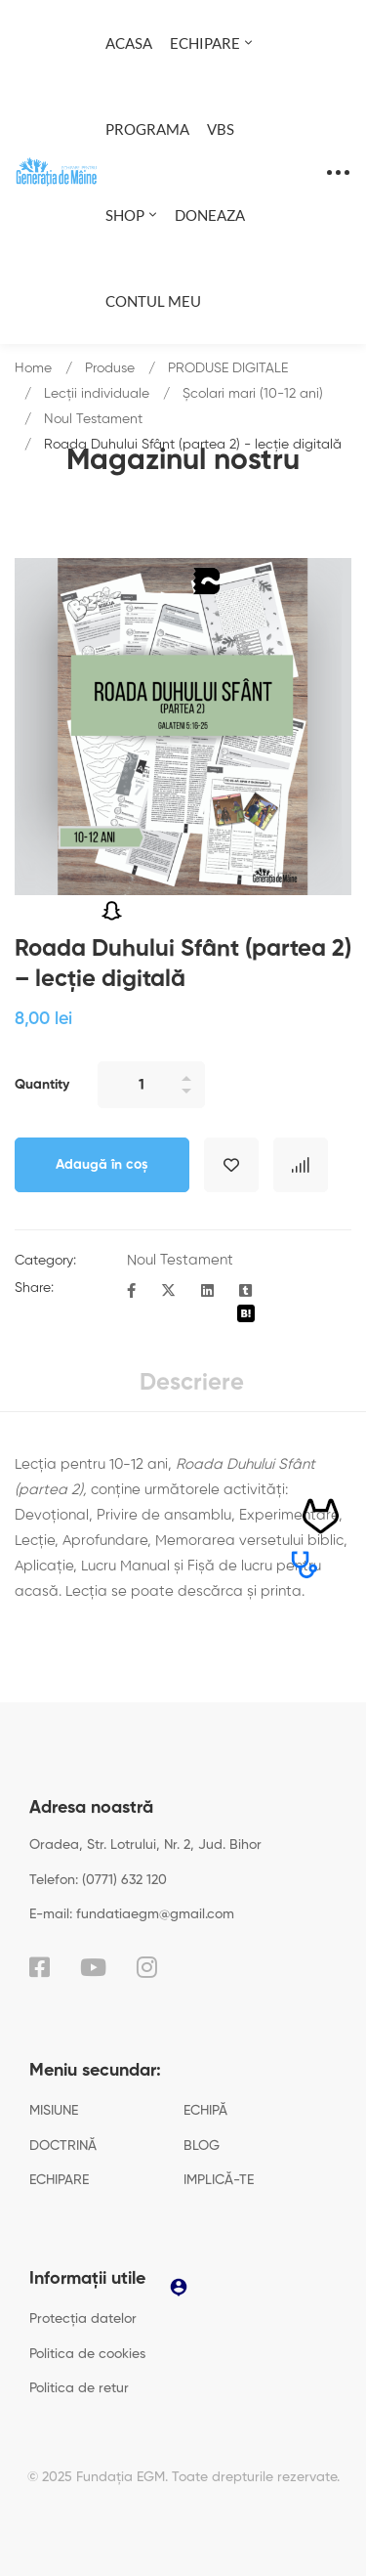 The width and height of the screenshot is (366, 2576). I want to click on view user profile location, so click(179, 2287).